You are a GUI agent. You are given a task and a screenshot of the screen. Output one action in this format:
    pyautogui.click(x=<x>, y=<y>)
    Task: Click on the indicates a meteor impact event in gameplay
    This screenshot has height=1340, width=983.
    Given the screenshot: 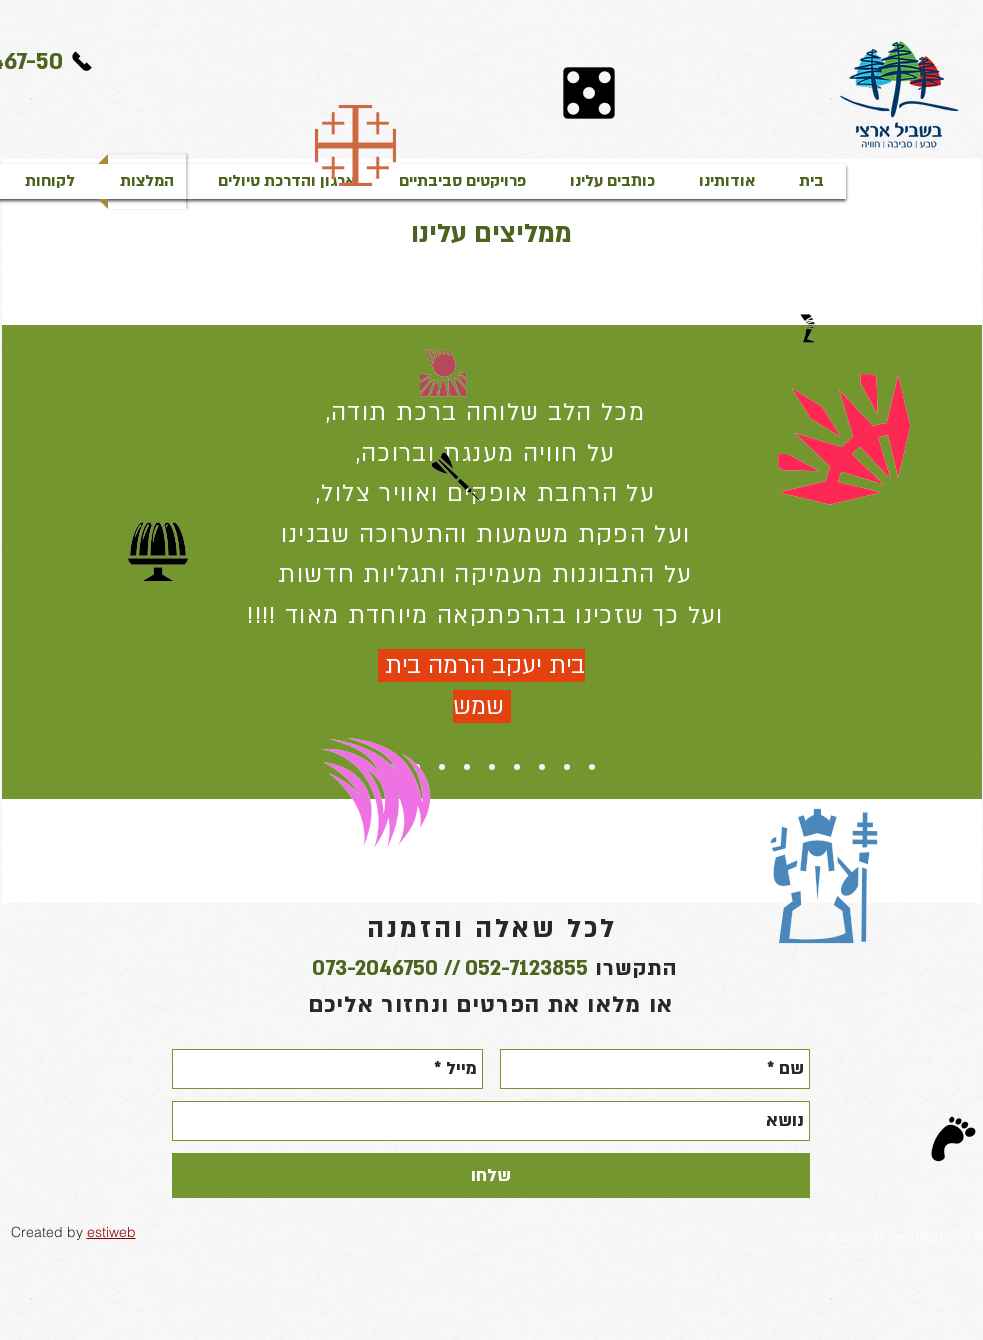 What is the action you would take?
    pyautogui.click(x=443, y=373)
    